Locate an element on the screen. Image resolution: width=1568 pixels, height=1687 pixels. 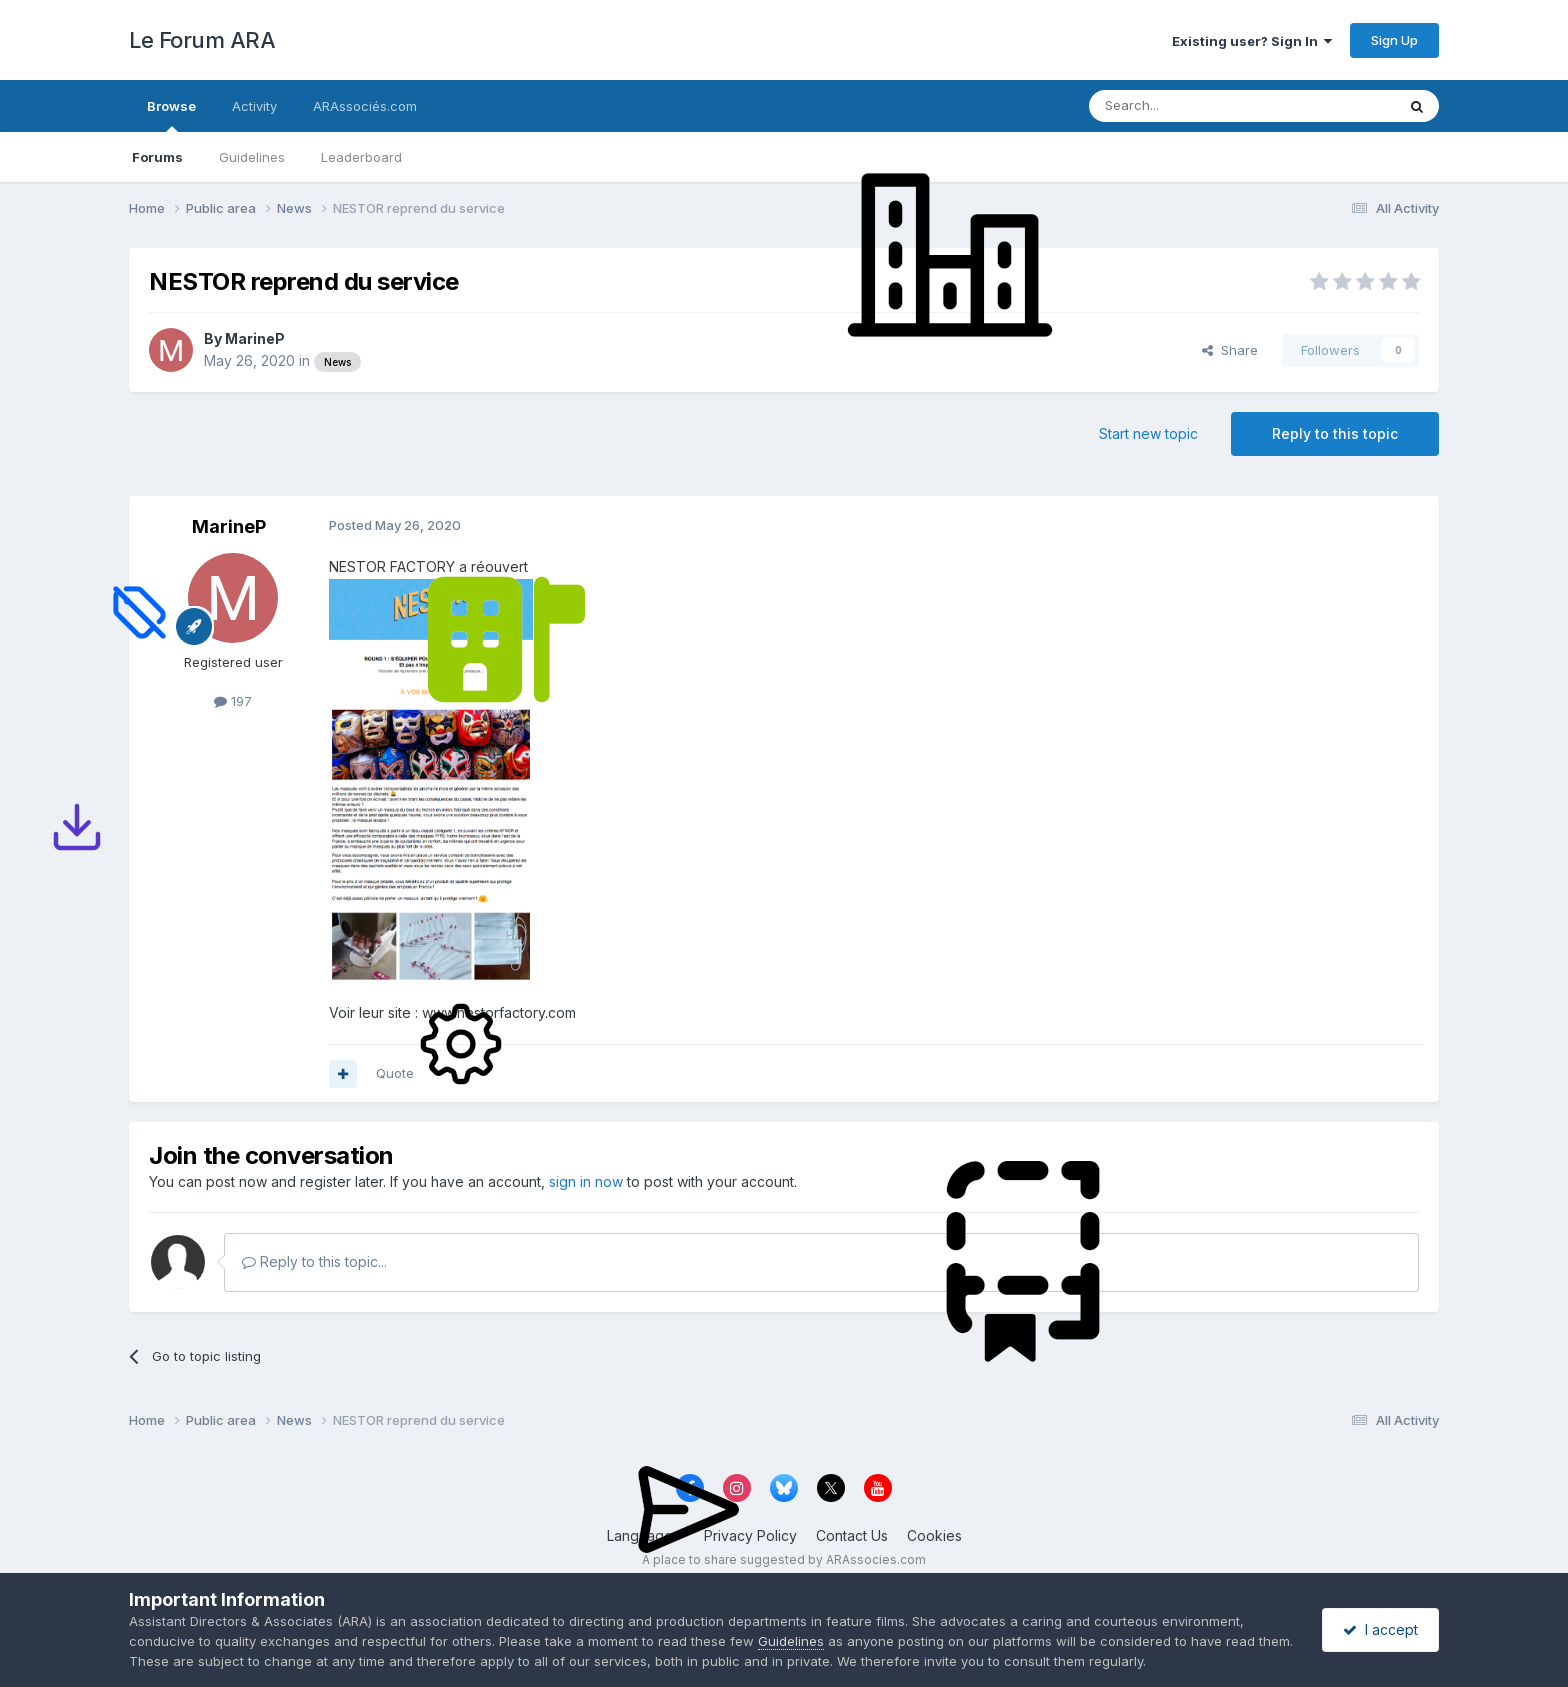
create a new repository from template is located at coordinates (1023, 1263).